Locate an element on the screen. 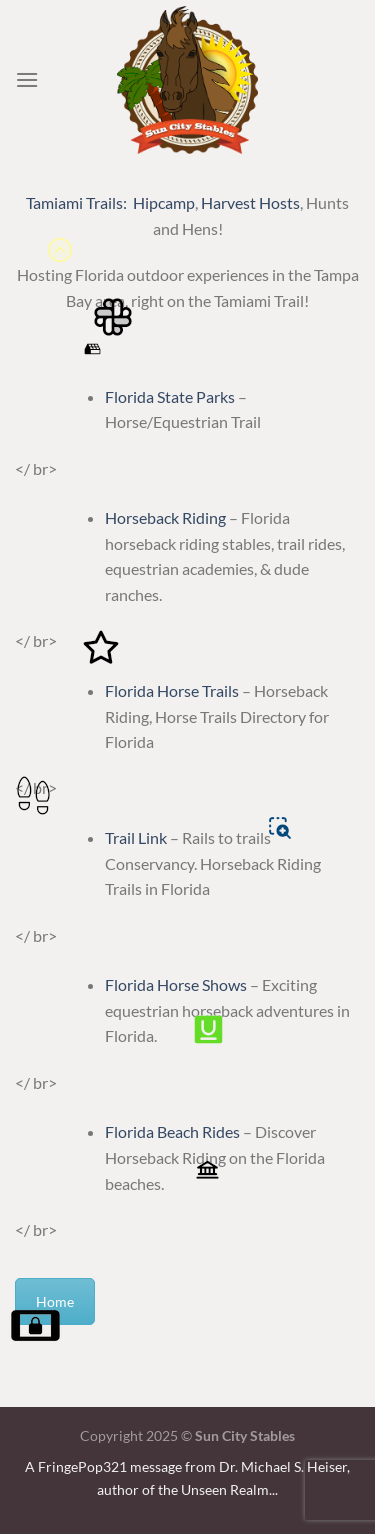 The height and width of the screenshot is (1534, 375). access solar panel settings is located at coordinates (92, 349).